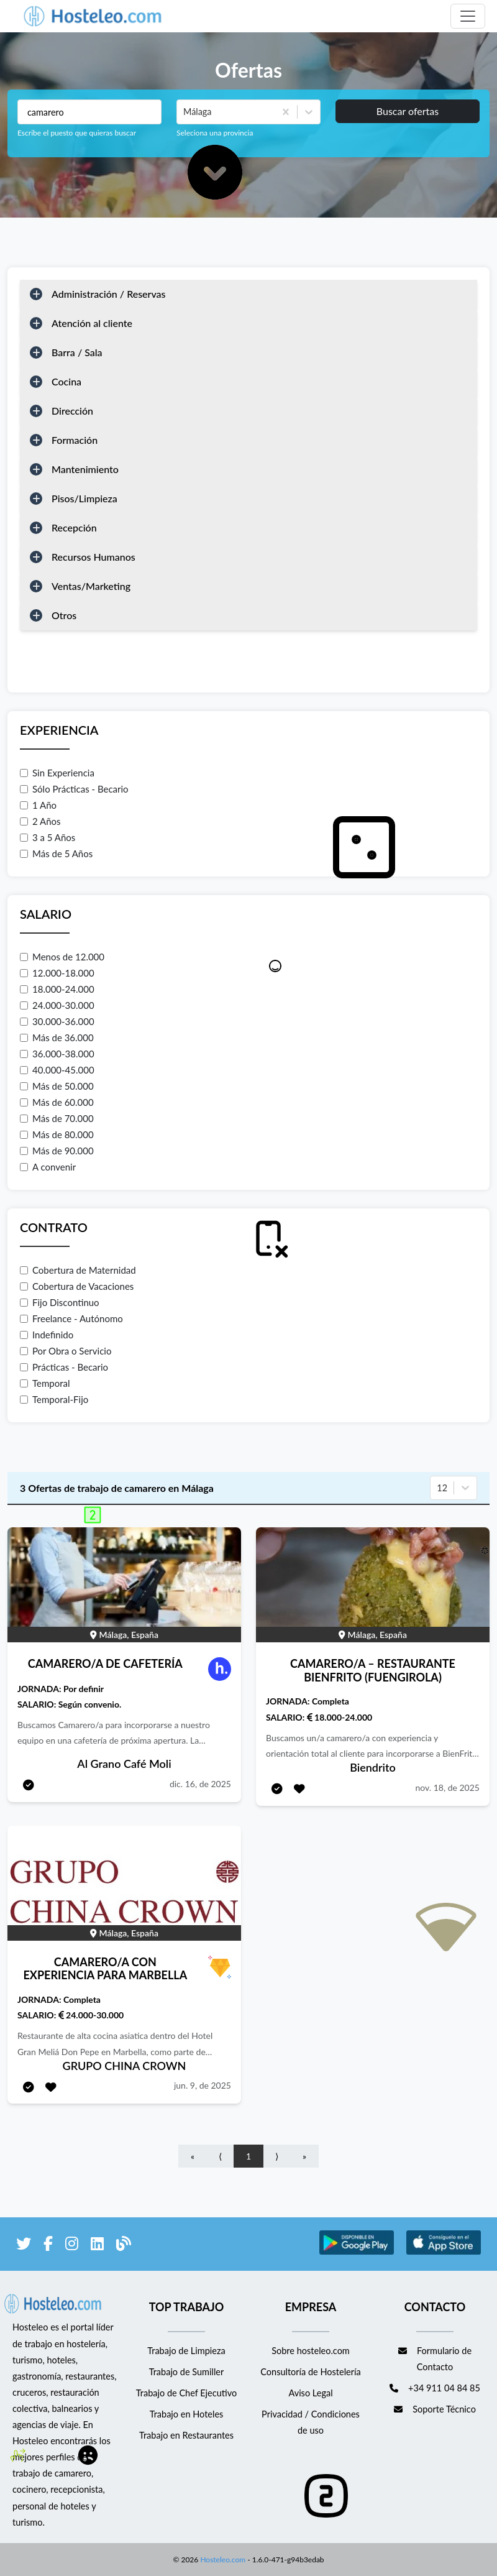 This screenshot has height=2576, width=497. I want to click on indicates step 2 in a multi-step process, so click(326, 2496).